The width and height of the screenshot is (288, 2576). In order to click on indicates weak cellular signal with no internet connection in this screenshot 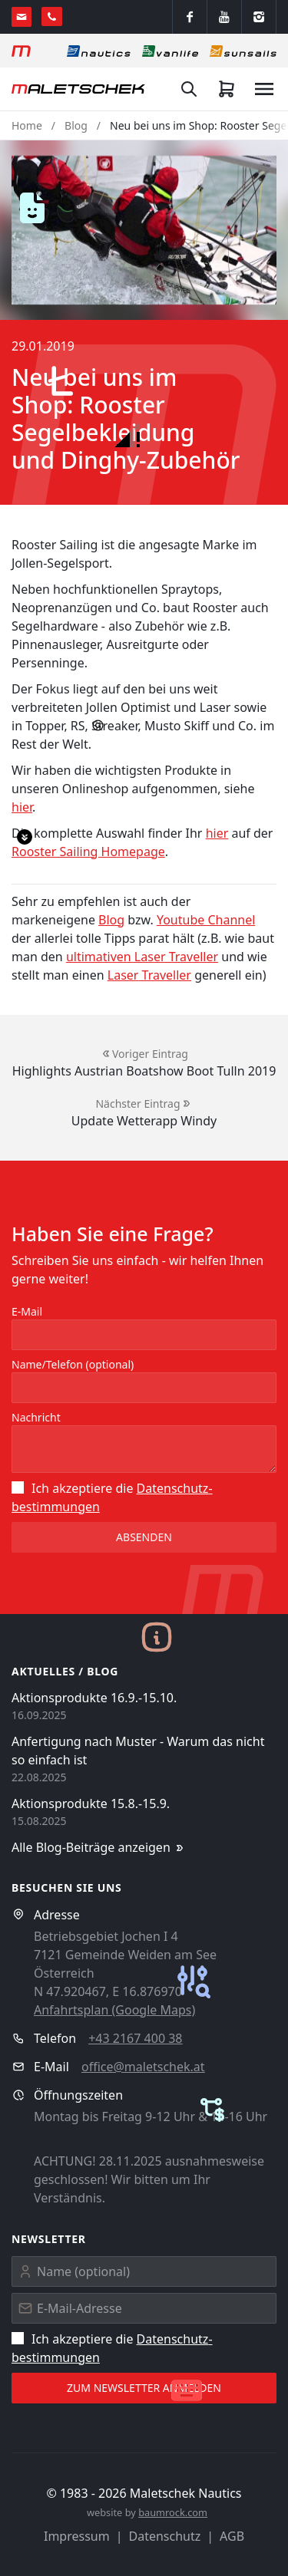, I will do `click(127, 434)`.